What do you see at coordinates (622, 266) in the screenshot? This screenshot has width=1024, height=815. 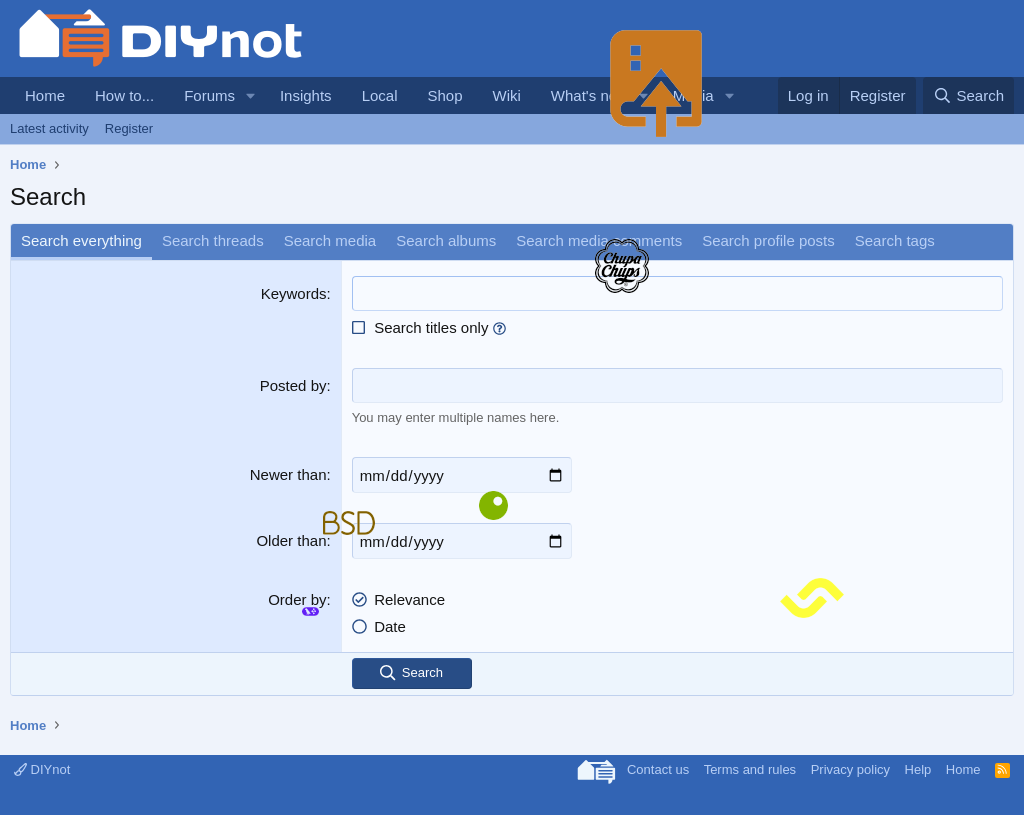 I see `chupa chups brand logo` at bounding box center [622, 266].